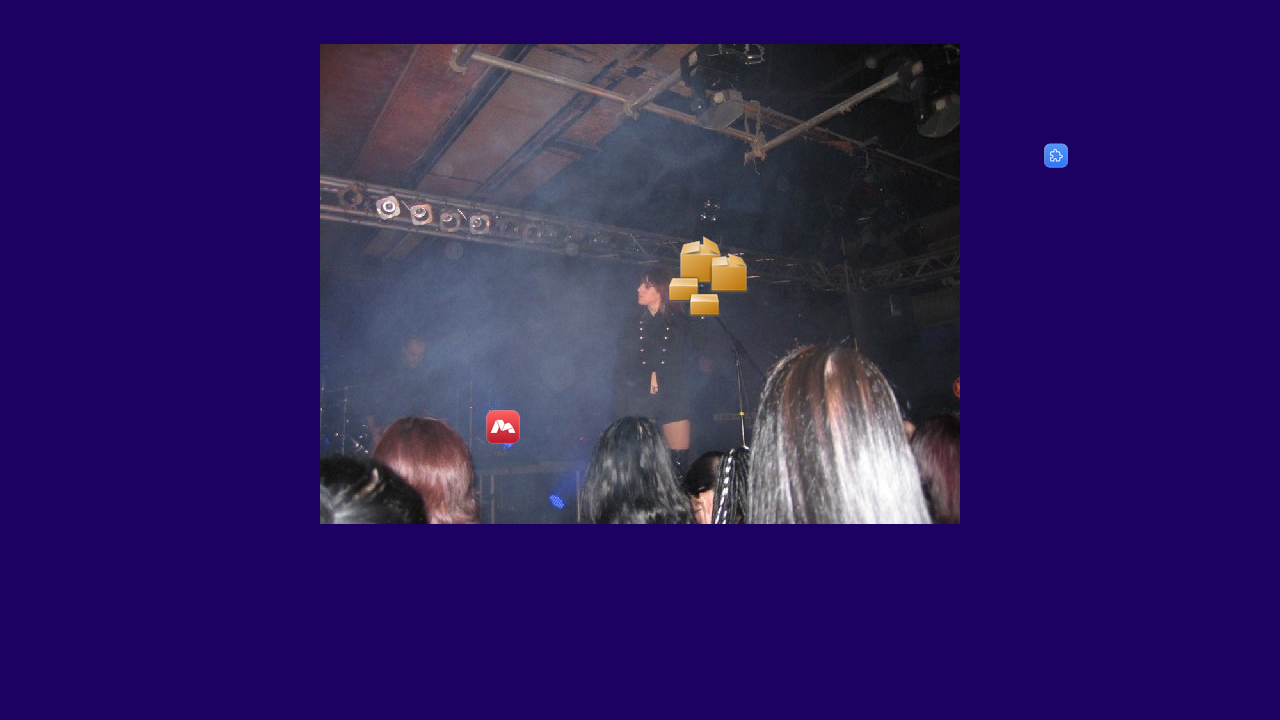  What do you see at coordinates (503, 427) in the screenshot?
I see `open master pdf editor application` at bounding box center [503, 427].